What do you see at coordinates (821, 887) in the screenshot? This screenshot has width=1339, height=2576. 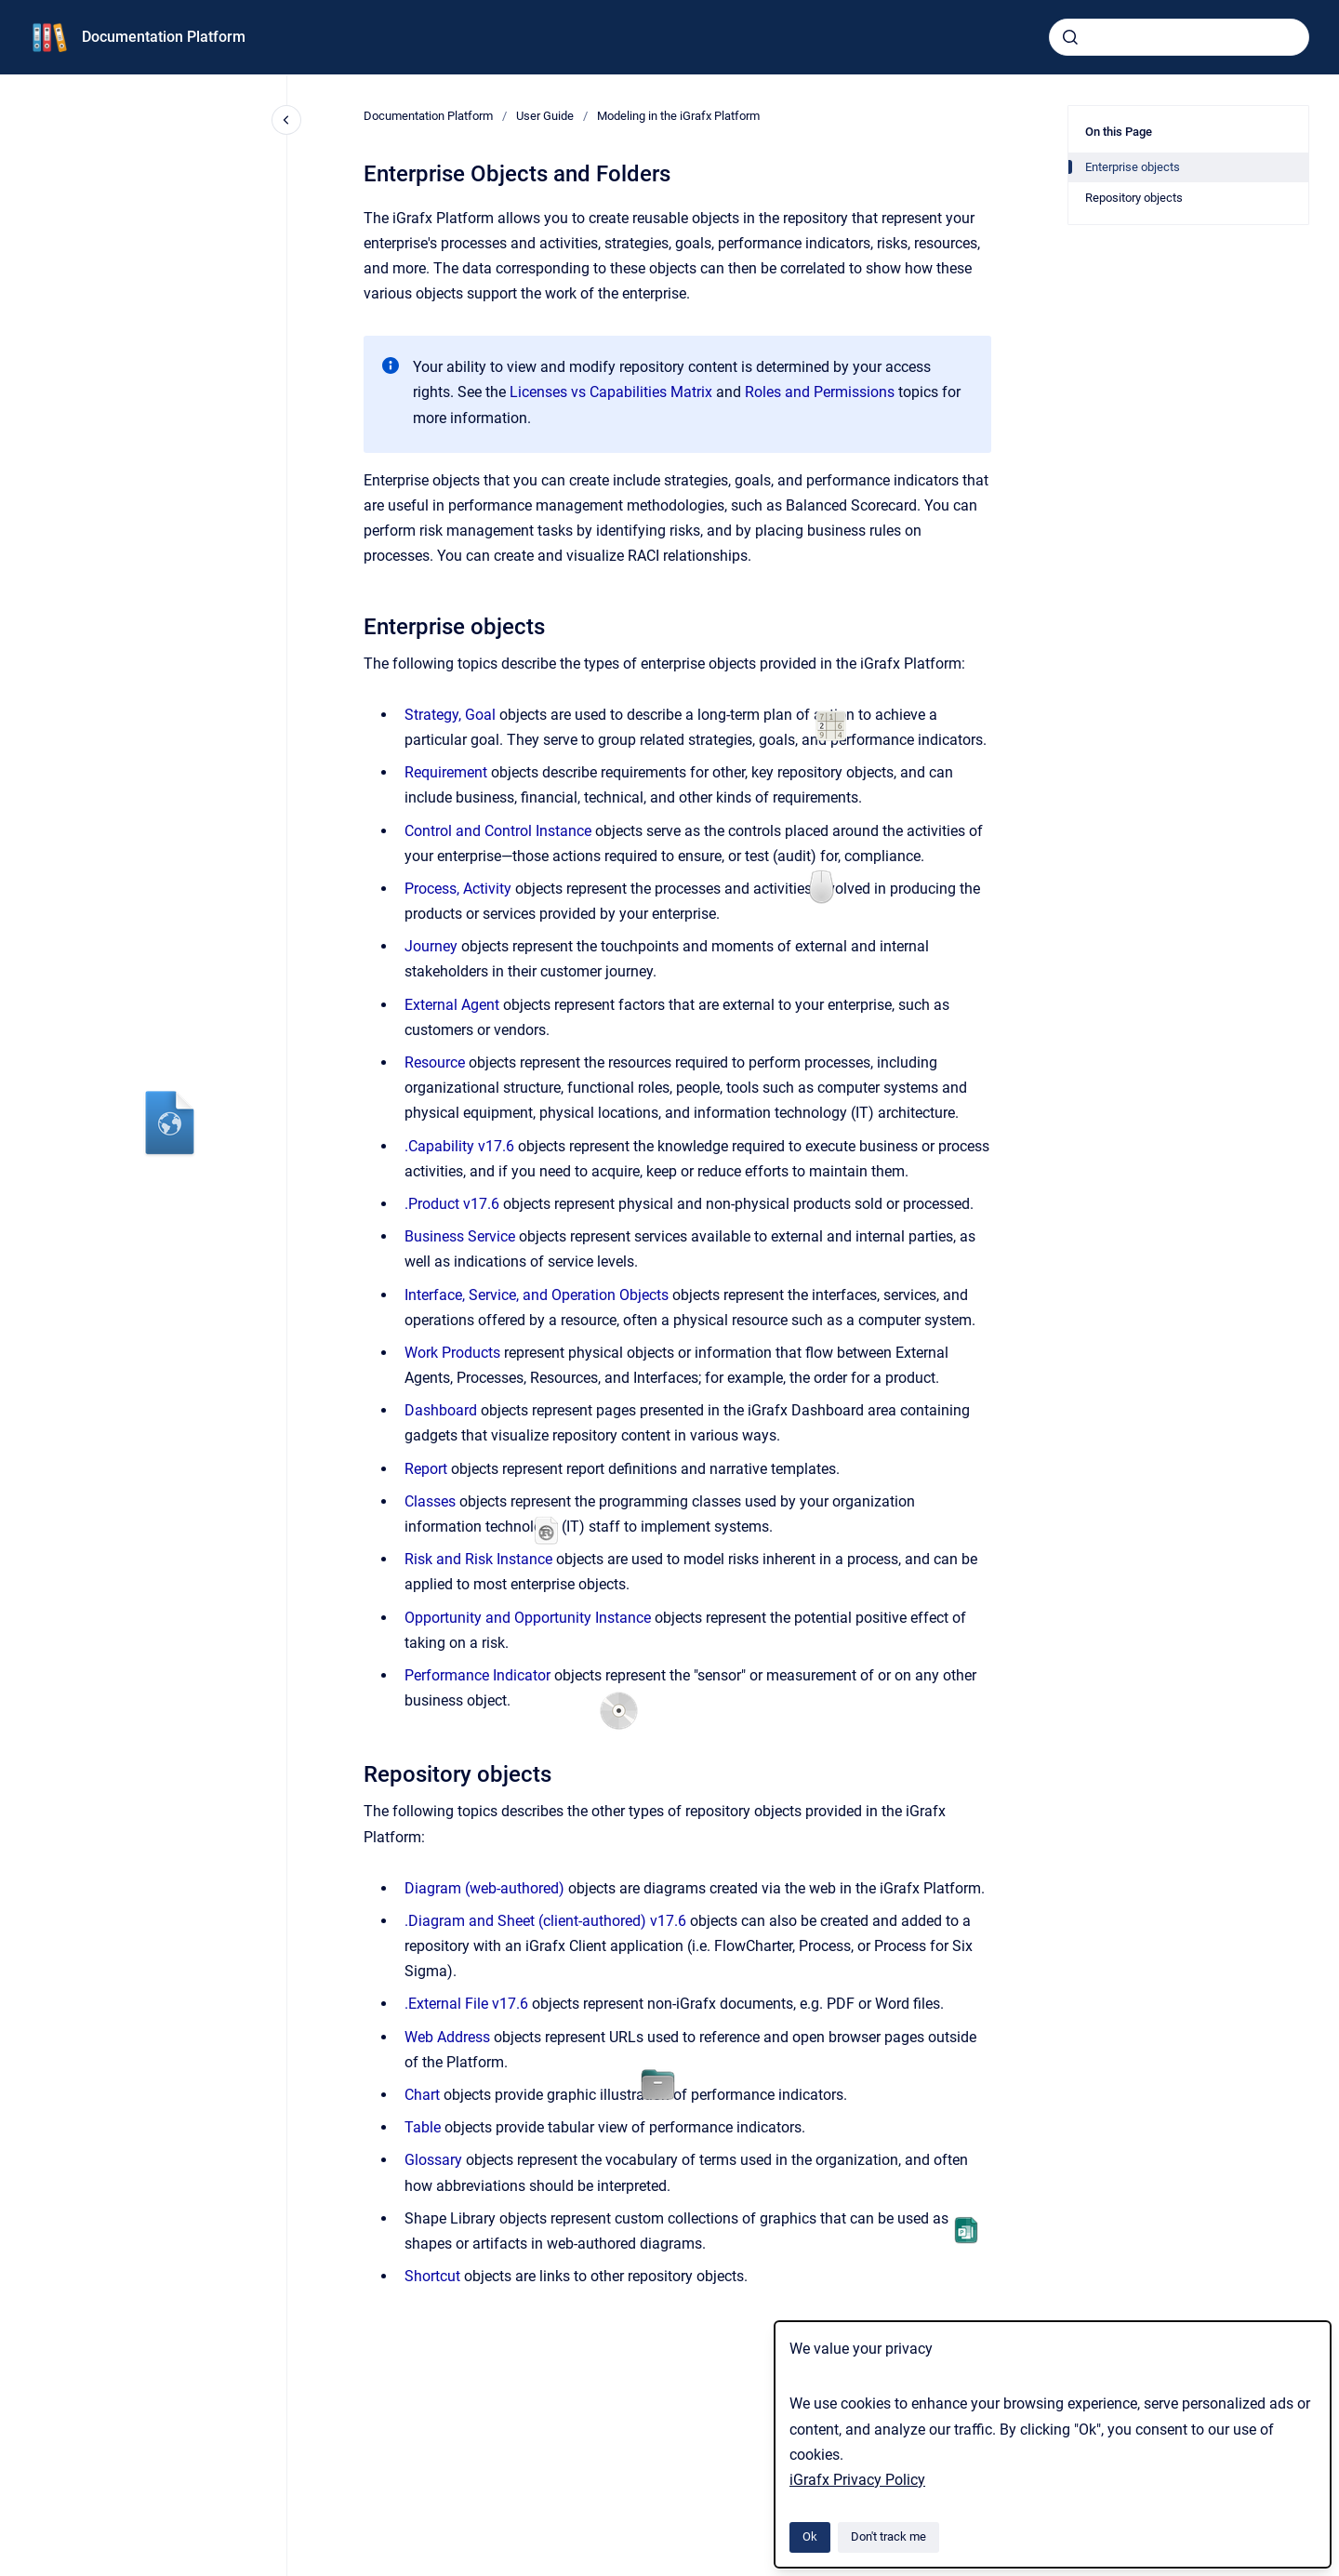 I see `mouse input device settings` at bounding box center [821, 887].